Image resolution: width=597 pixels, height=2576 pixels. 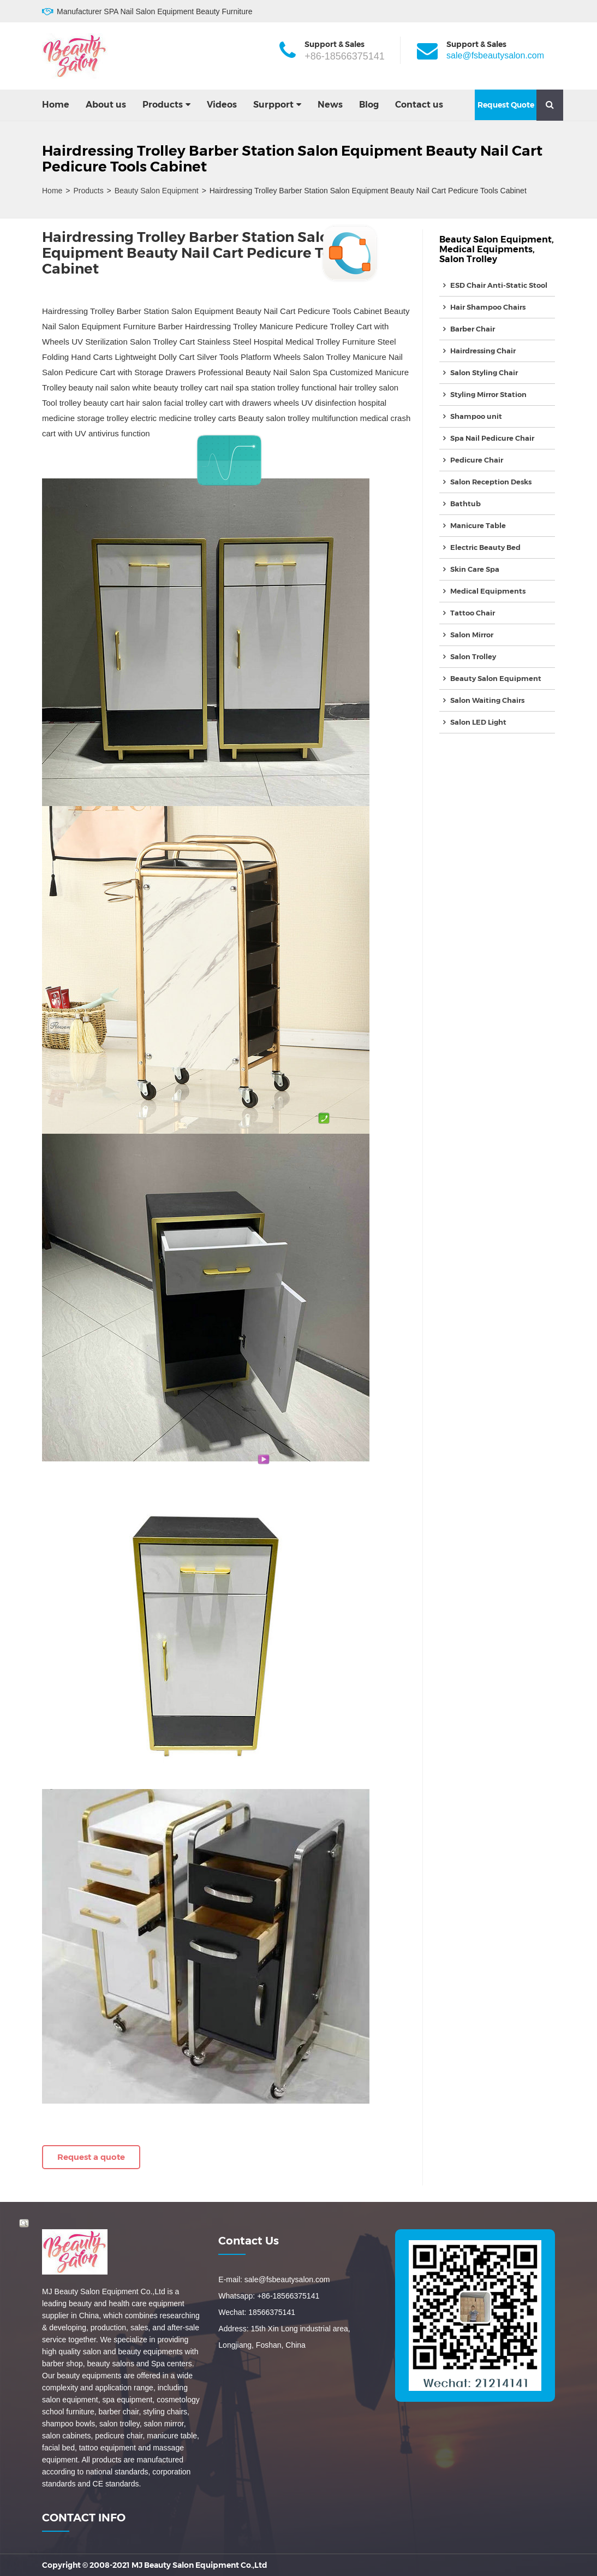 I want to click on open GNOME Usage system monitor app, so click(x=229, y=460).